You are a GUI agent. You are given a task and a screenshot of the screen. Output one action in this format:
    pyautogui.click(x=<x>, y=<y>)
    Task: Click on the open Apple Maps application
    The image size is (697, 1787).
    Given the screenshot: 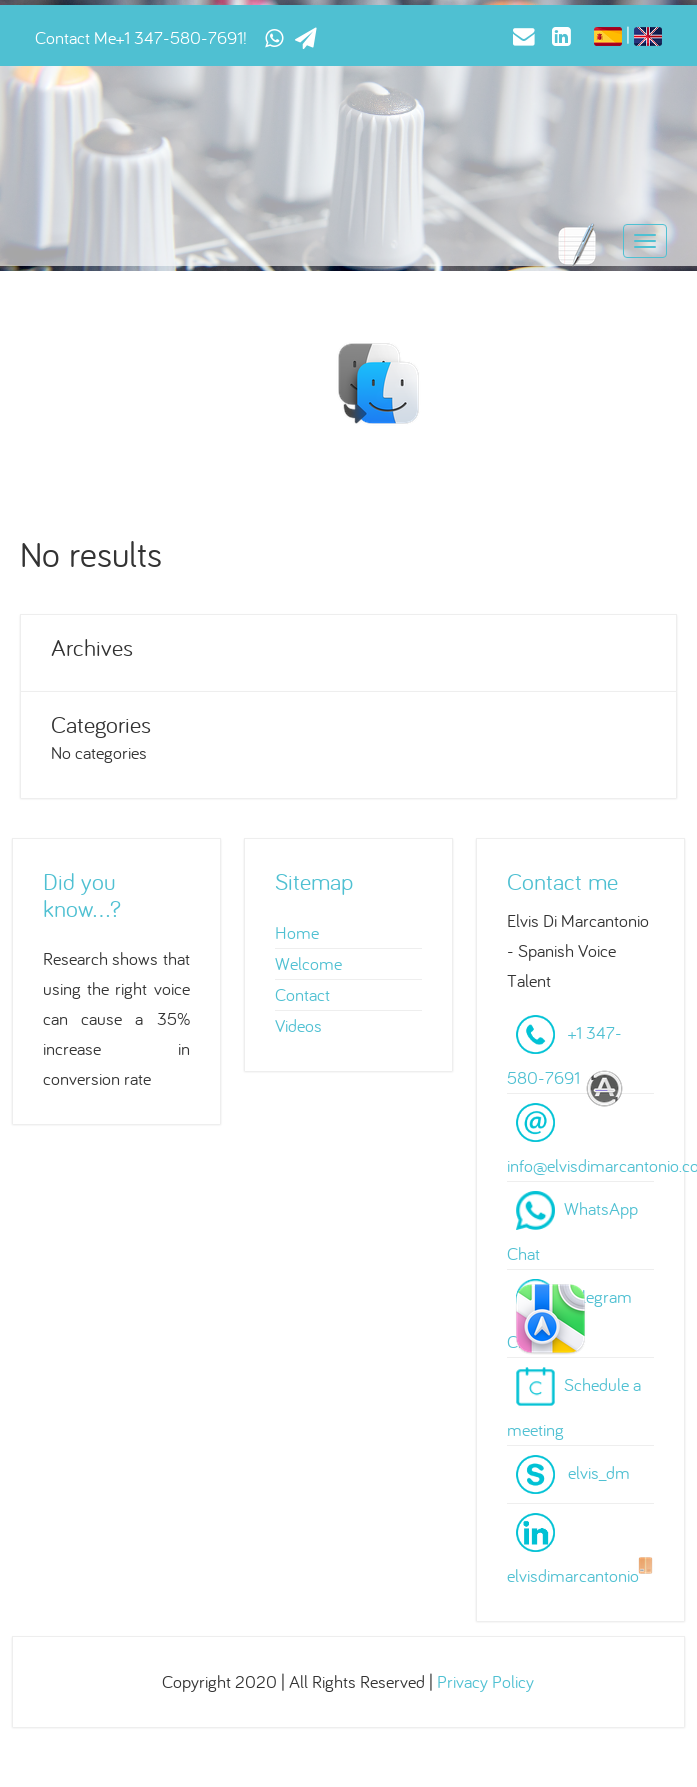 What is the action you would take?
    pyautogui.click(x=550, y=1318)
    